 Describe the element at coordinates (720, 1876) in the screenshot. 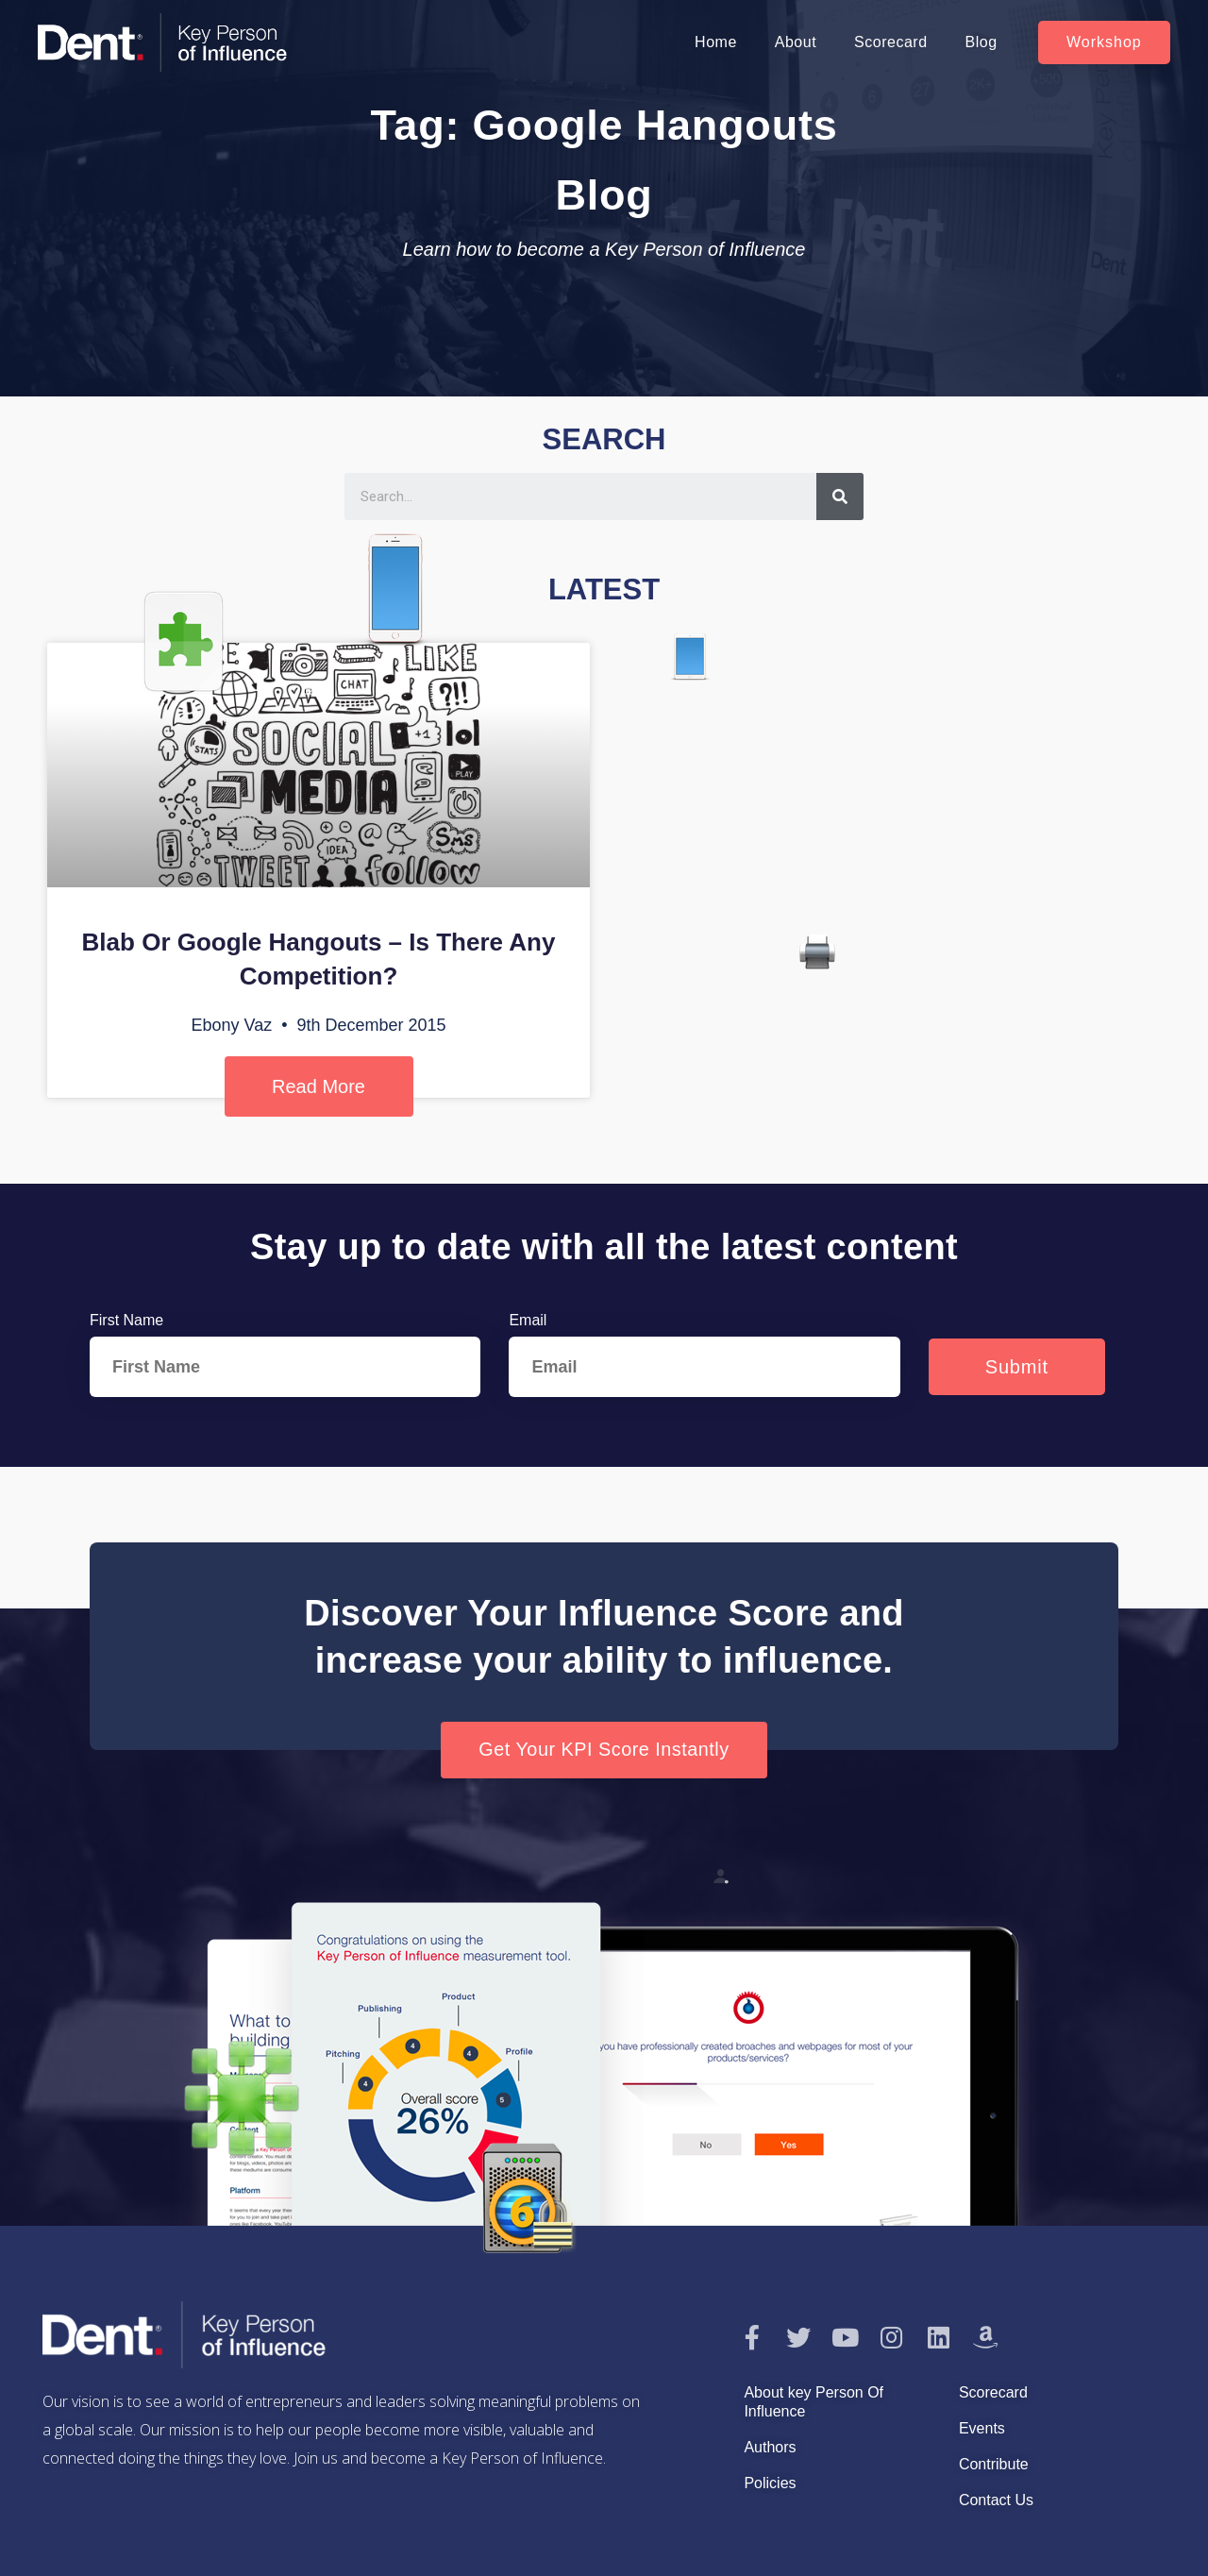

I see `unknown or unidentified user account` at that location.